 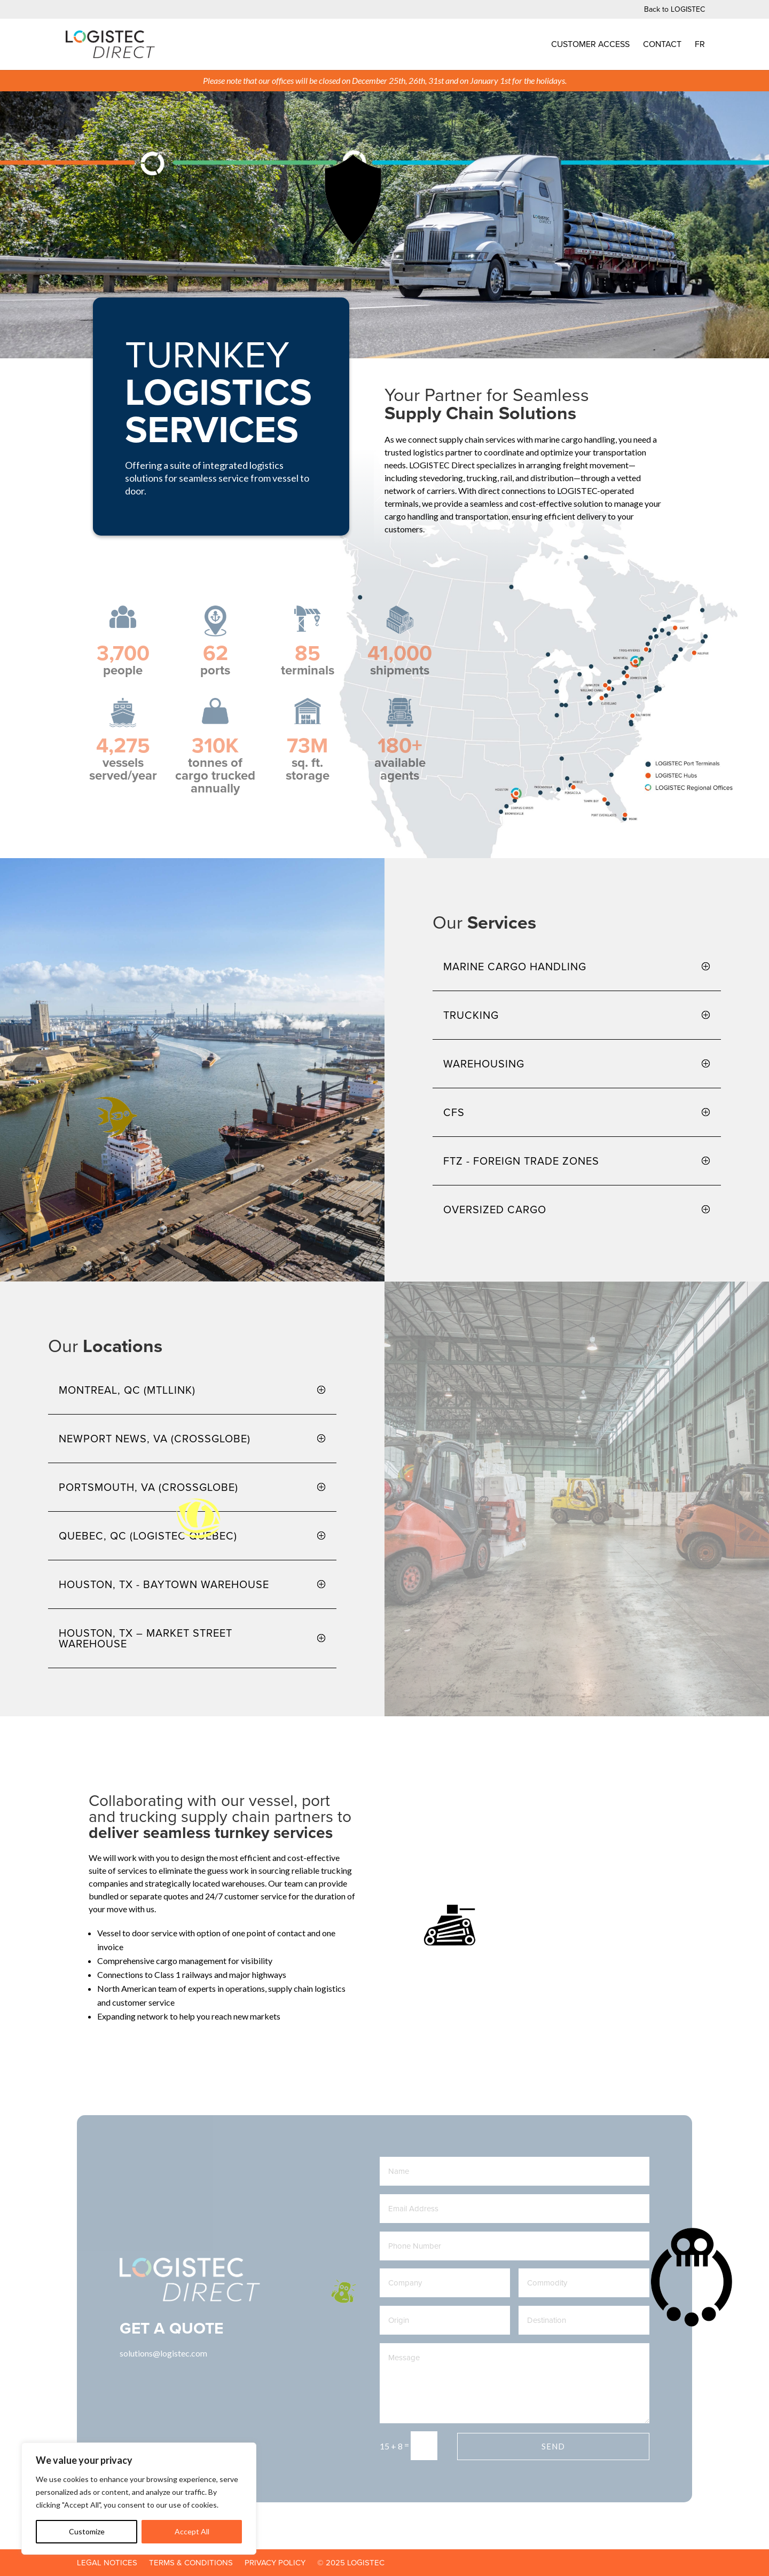 I want to click on access security or privacy settings, so click(x=353, y=200).